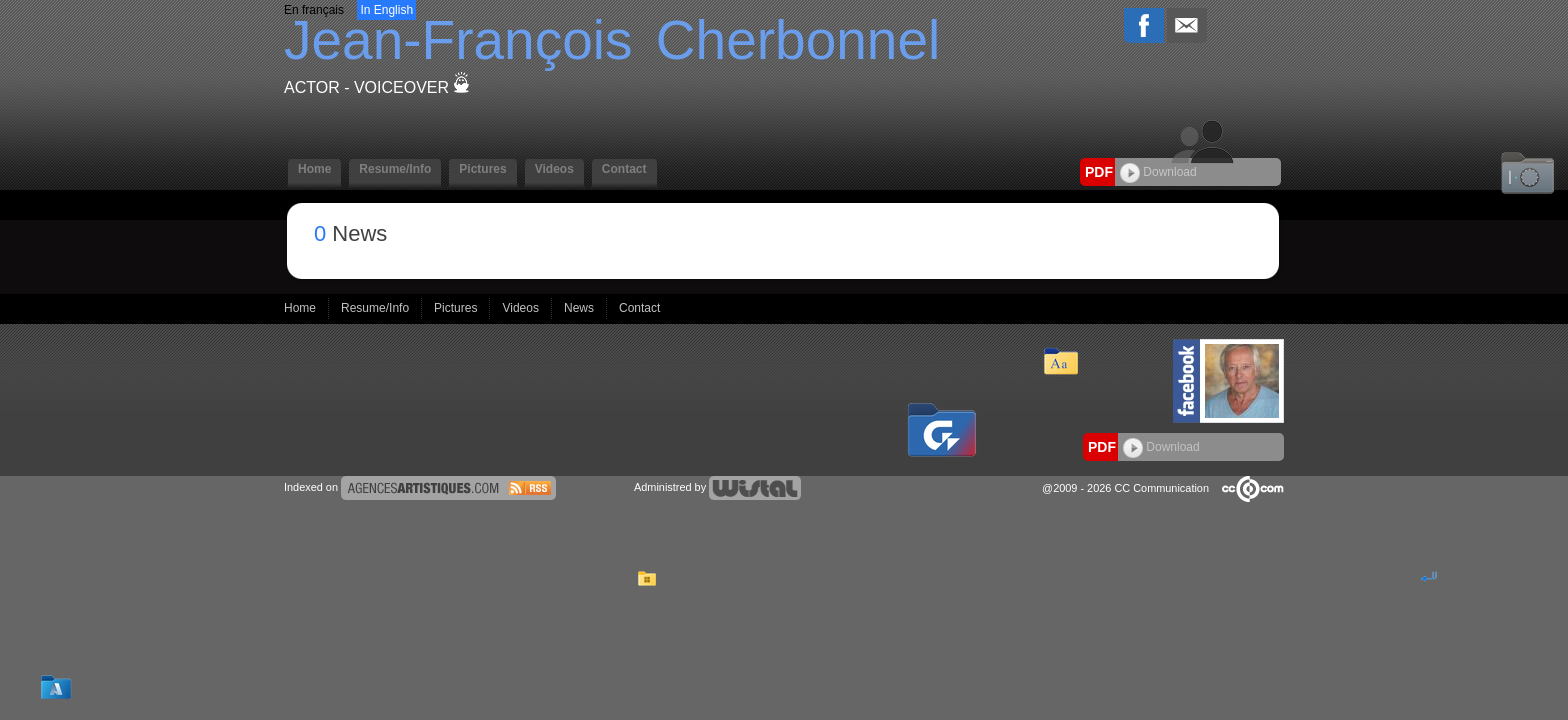 The image size is (1568, 720). Describe the element at coordinates (1527, 174) in the screenshot. I see `access secured or locked files` at that location.